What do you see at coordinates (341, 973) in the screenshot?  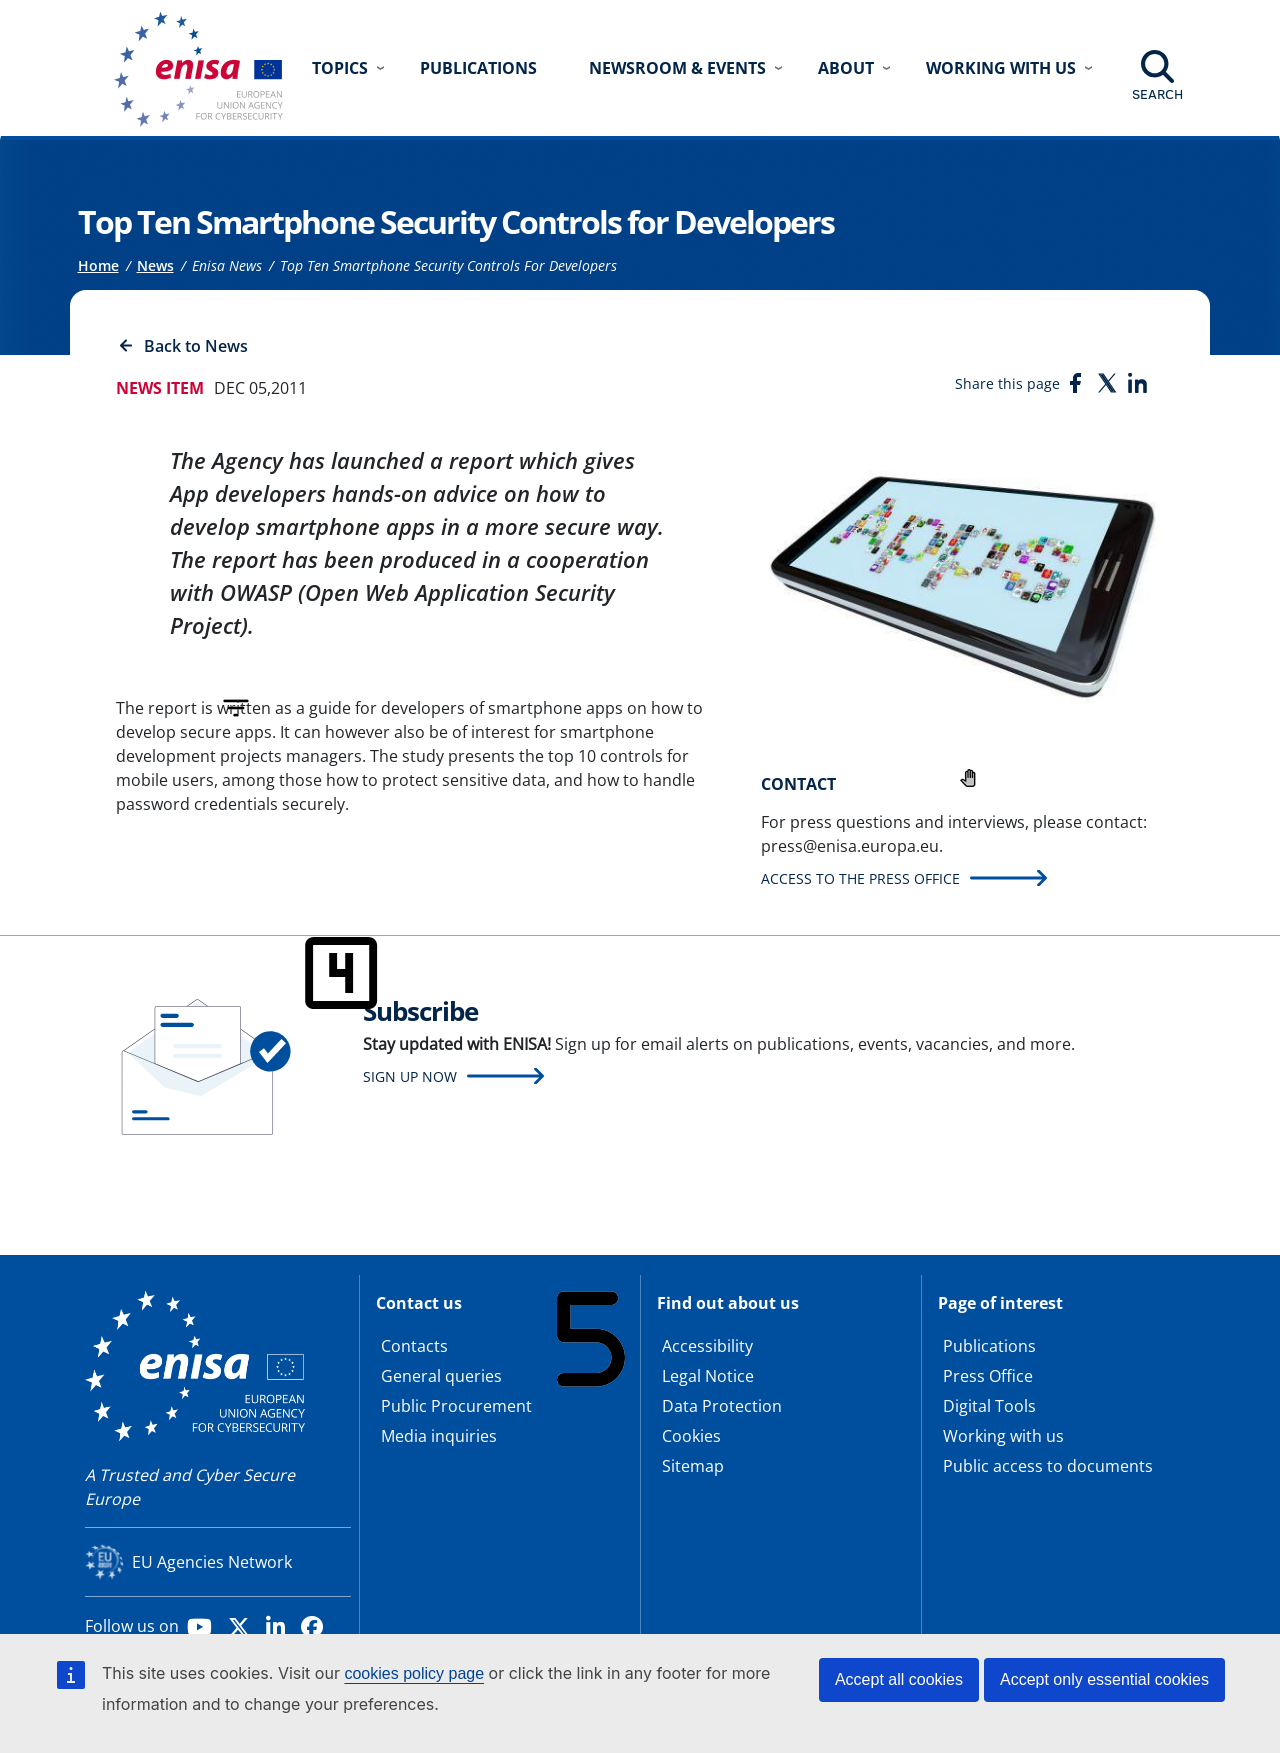 I see `select image filter option 4` at bounding box center [341, 973].